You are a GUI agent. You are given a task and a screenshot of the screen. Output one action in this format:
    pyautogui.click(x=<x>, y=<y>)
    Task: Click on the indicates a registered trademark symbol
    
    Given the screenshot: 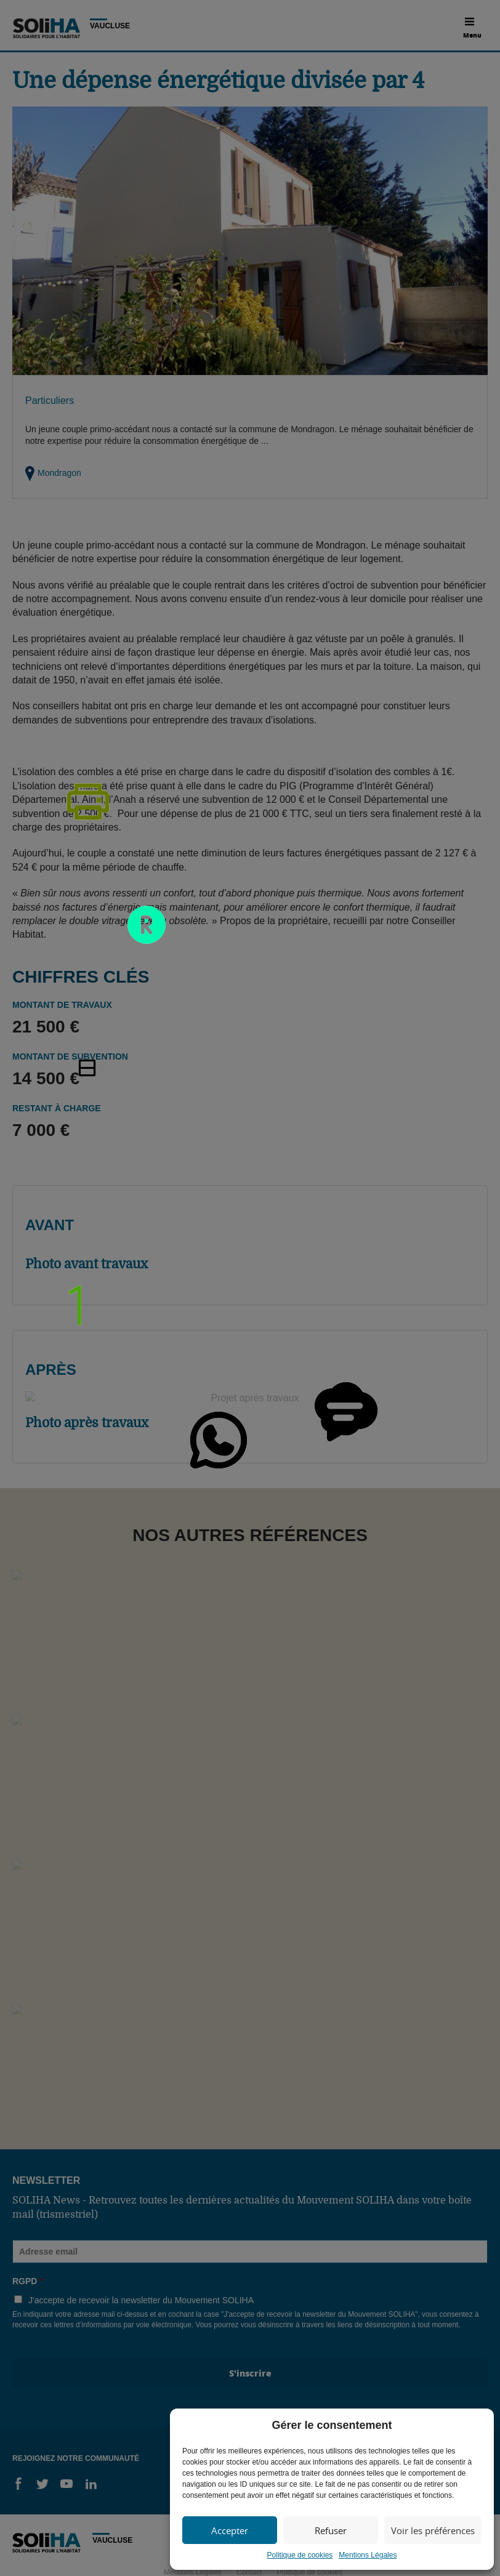 What is the action you would take?
    pyautogui.click(x=147, y=925)
    